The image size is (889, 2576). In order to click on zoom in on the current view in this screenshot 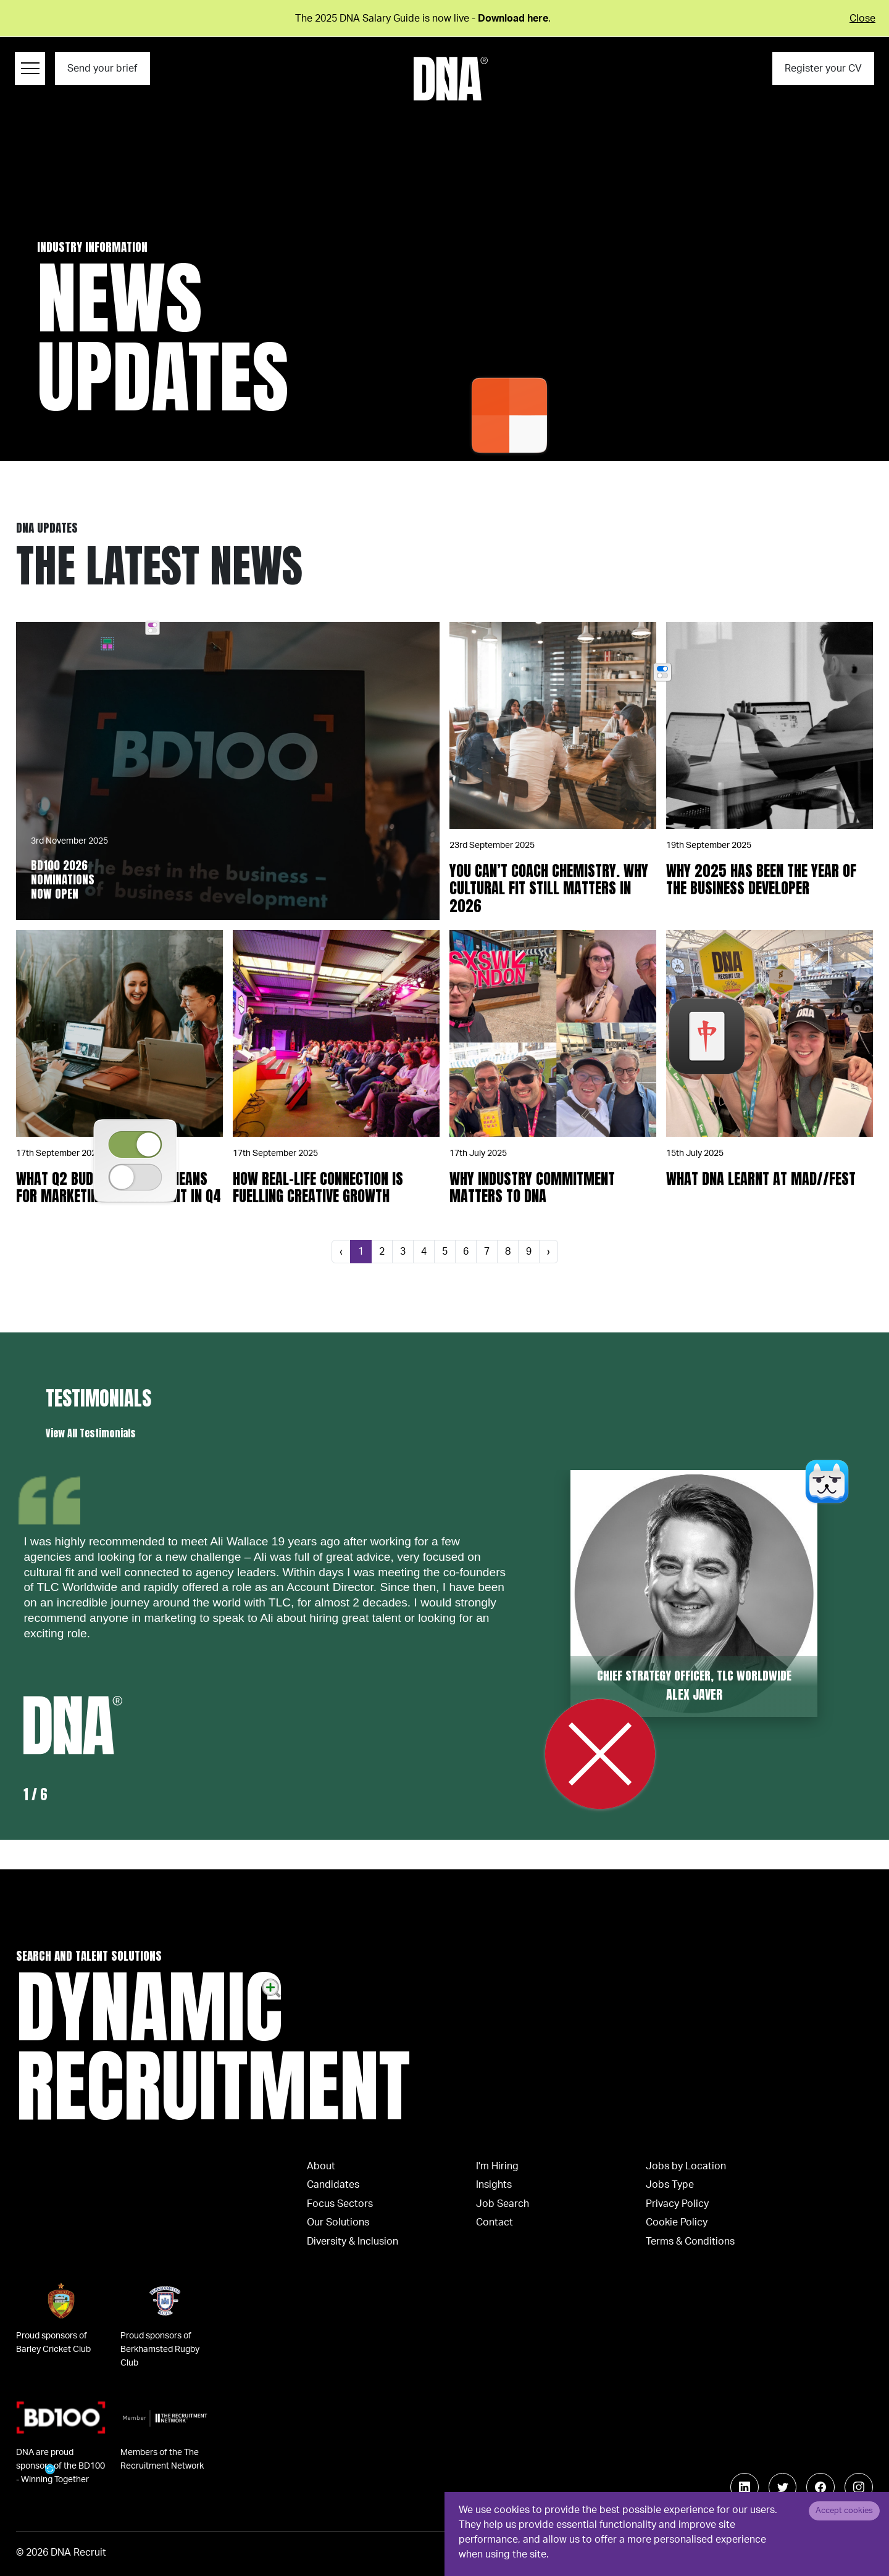, I will do `click(271, 1988)`.